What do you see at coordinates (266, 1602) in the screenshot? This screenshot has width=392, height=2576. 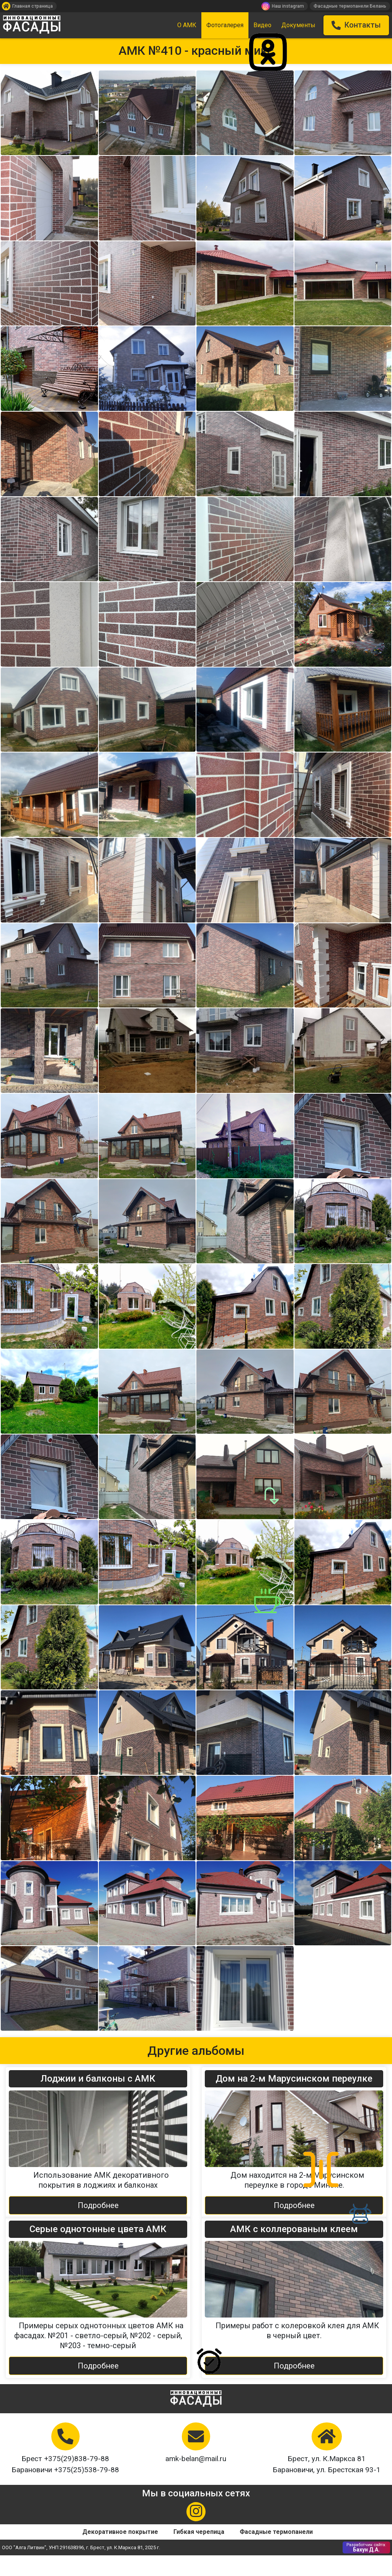 I see `find nearby coffee shops or cafés` at bounding box center [266, 1602].